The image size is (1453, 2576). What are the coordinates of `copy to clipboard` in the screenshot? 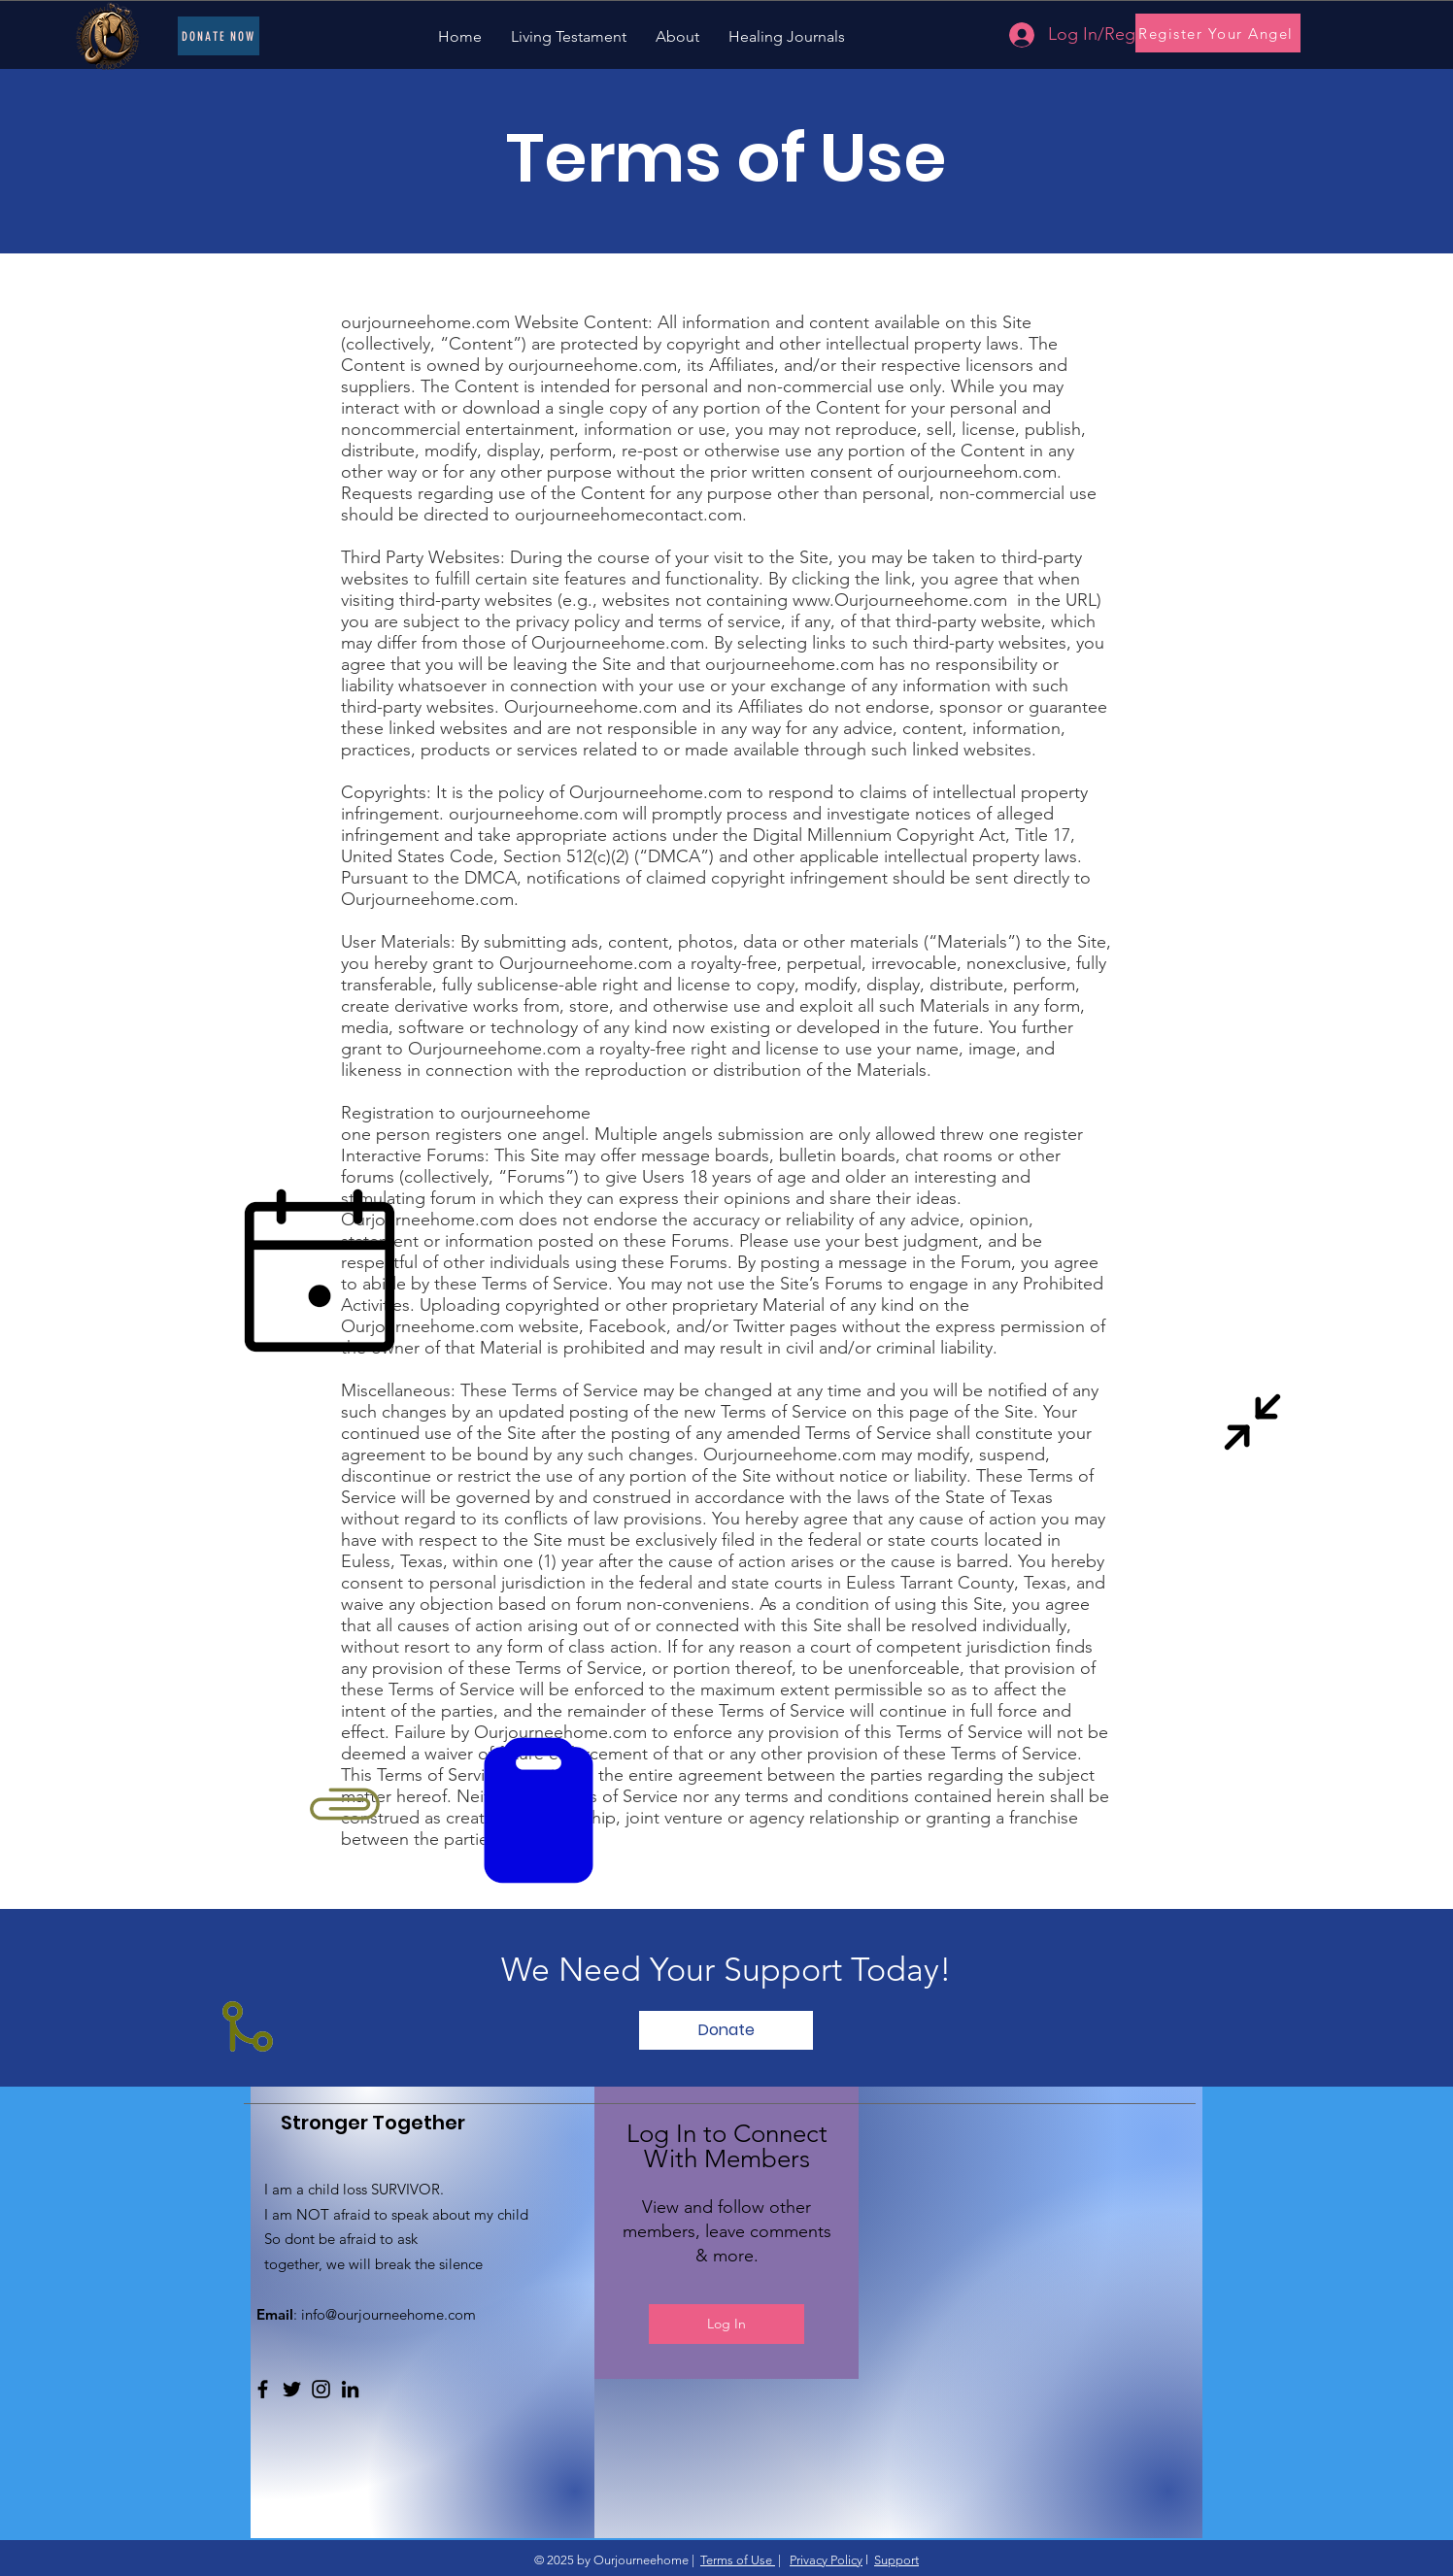 It's located at (538, 1810).